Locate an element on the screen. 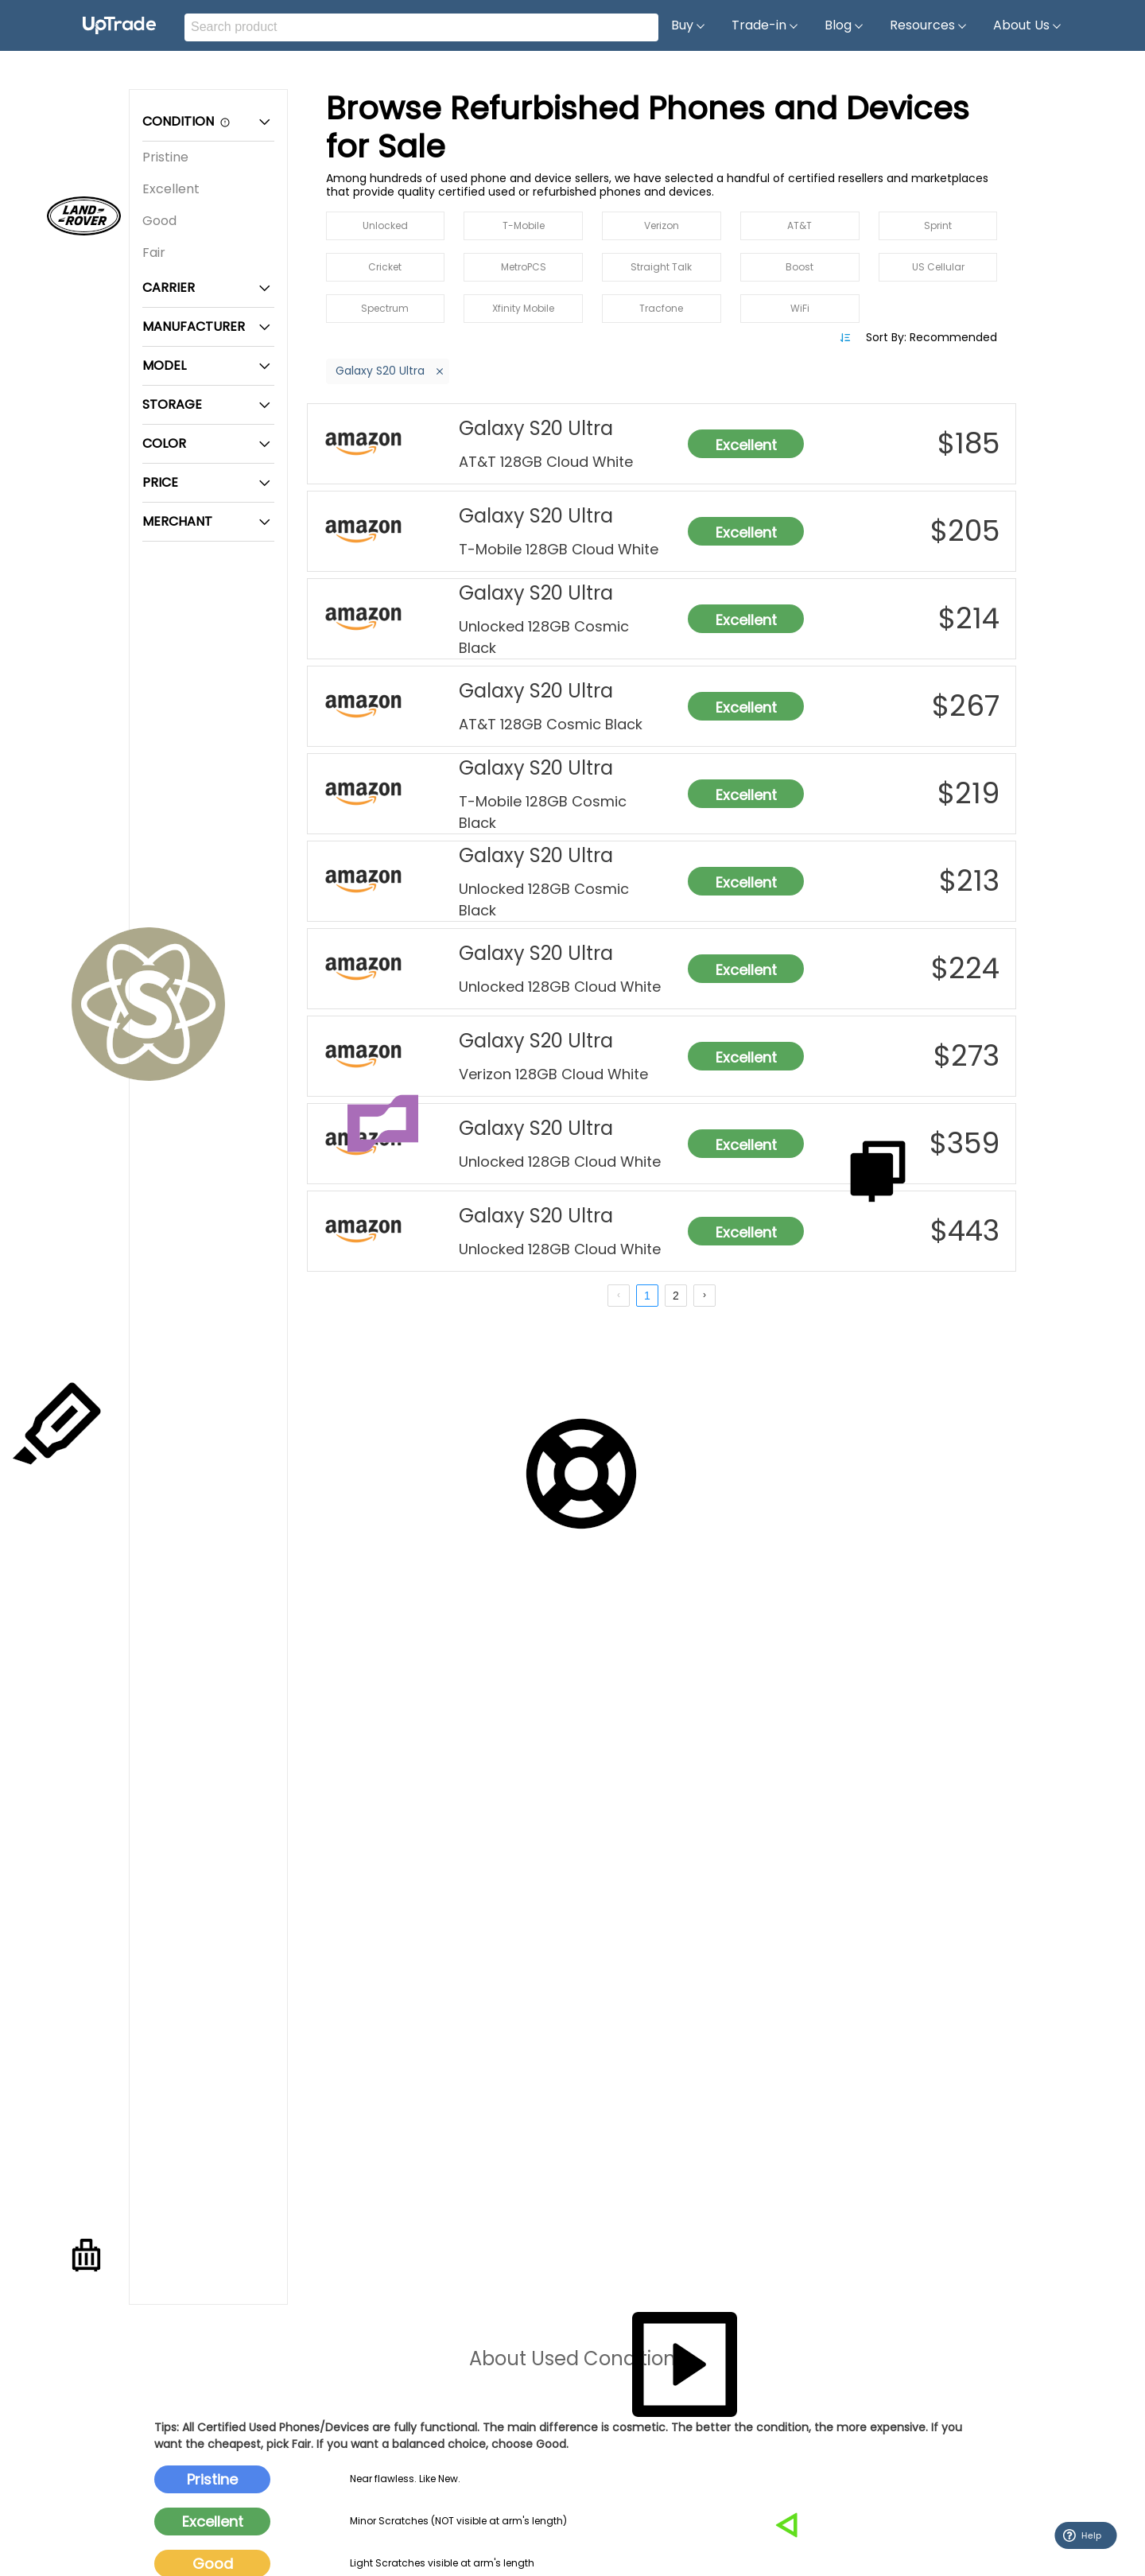 The width and height of the screenshot is (1145, 2576). access travel or trip planning features is located at coordinates (86, 2255).